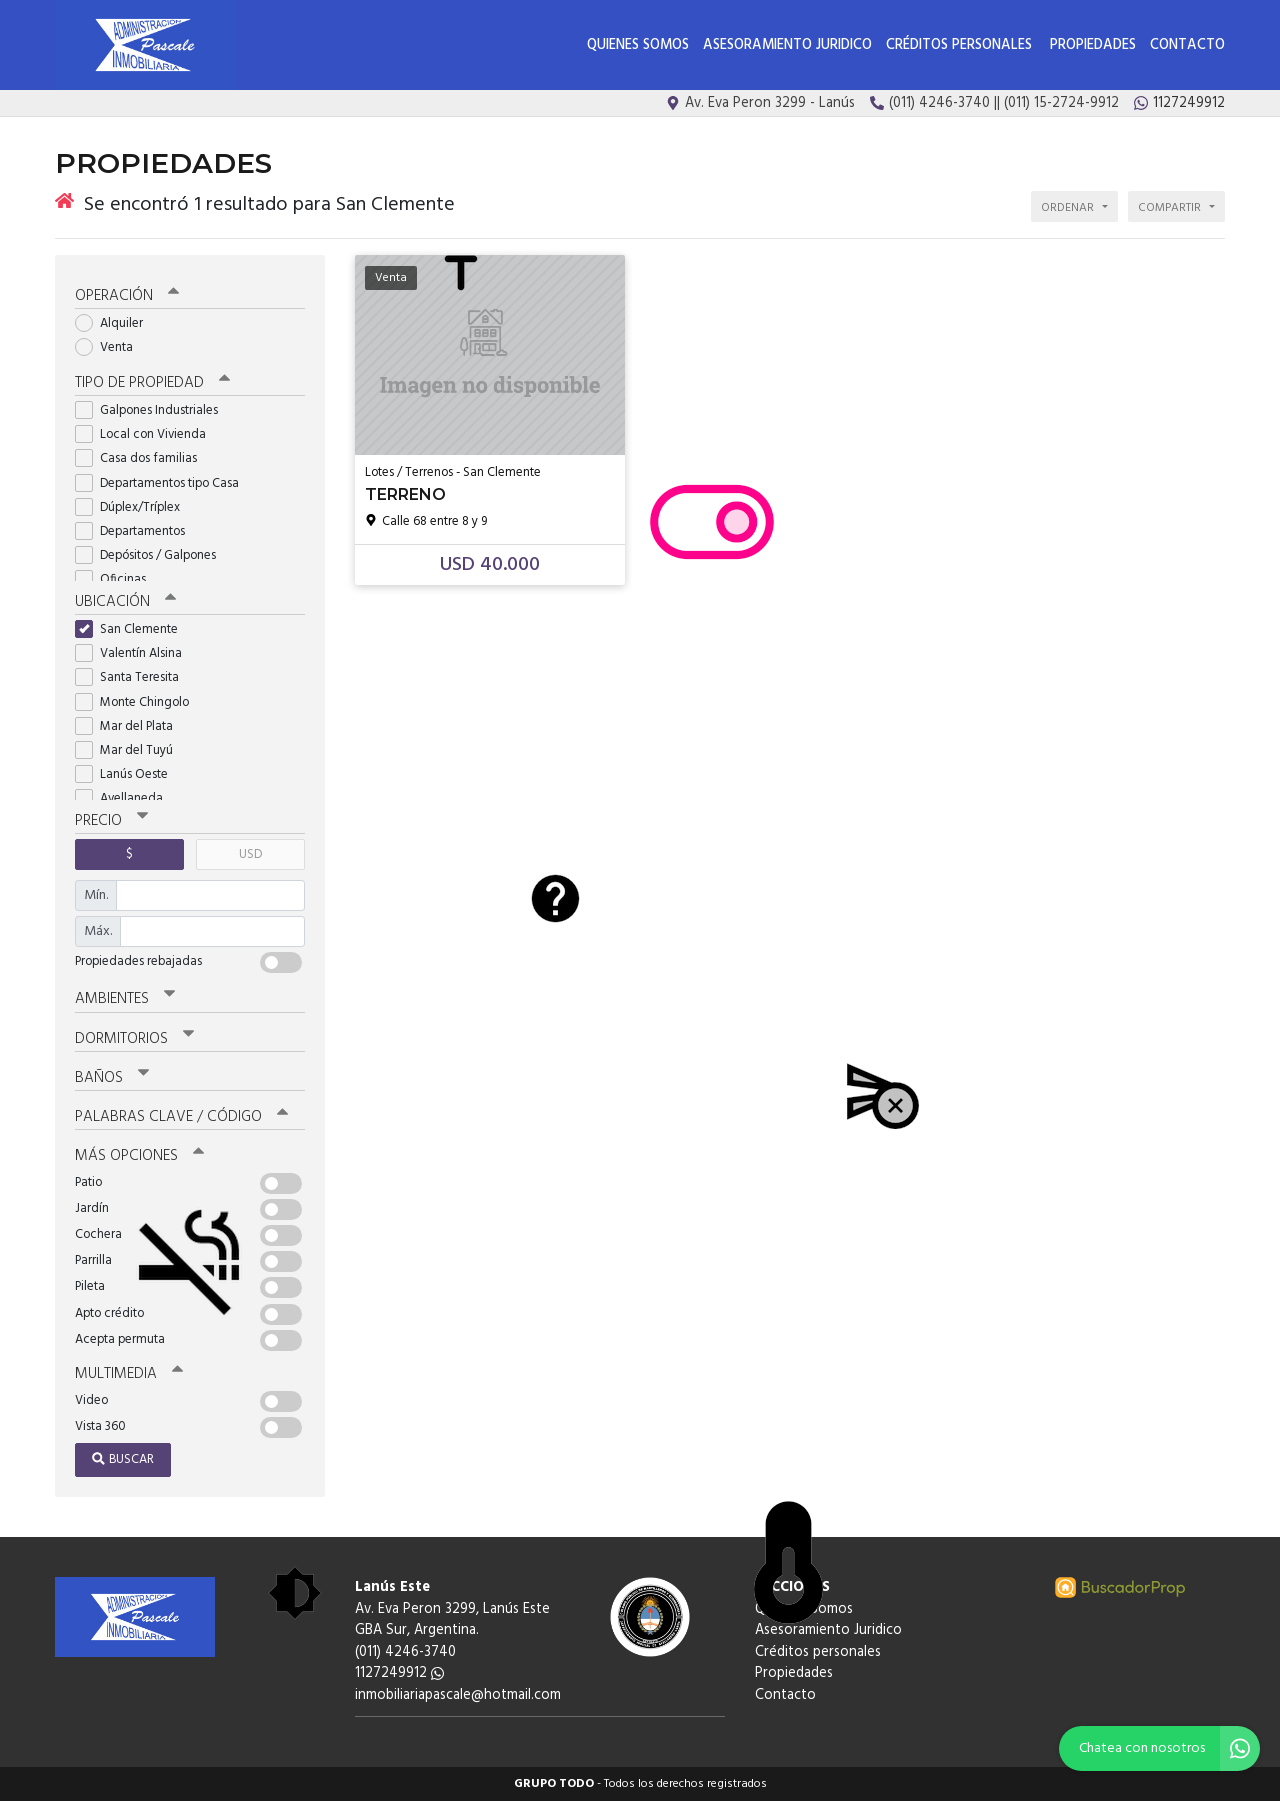  Describe the element at coordinates (788, 1562) in the screenshot. I see `indicates moderate temperature level` at that location.